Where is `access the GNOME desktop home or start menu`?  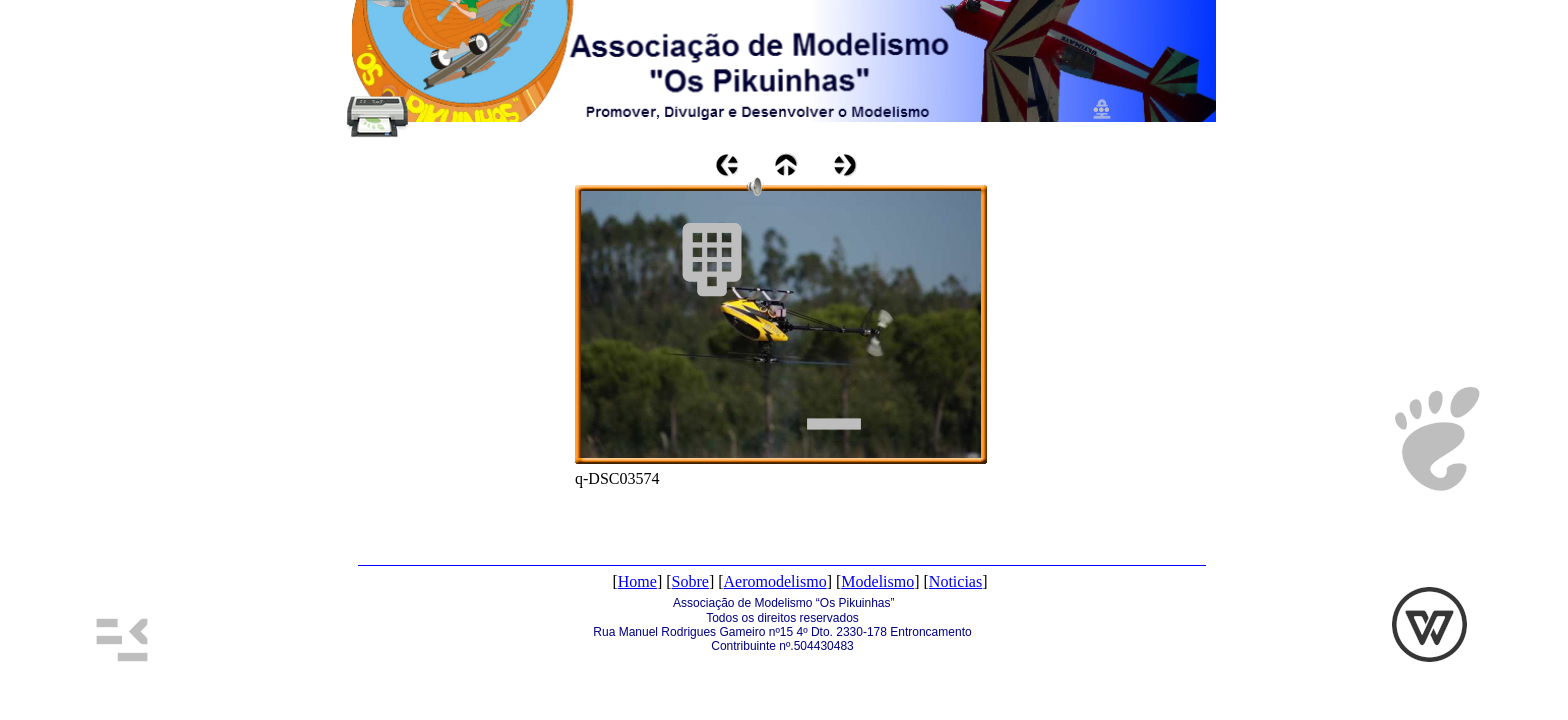
access the GNOME desktop home or start menu is located at coordinates (1434, 439).